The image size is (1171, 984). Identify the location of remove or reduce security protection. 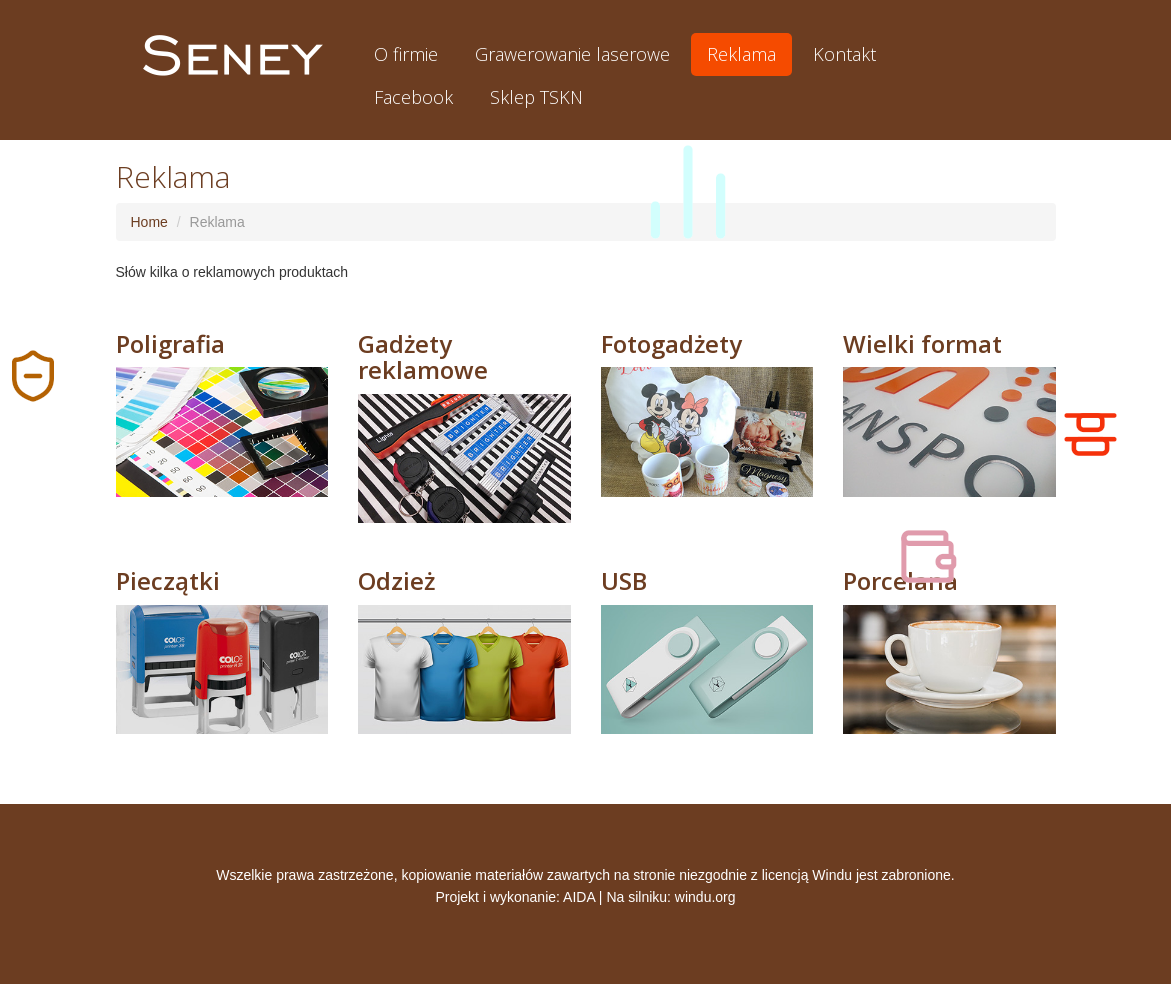
(33, 376).